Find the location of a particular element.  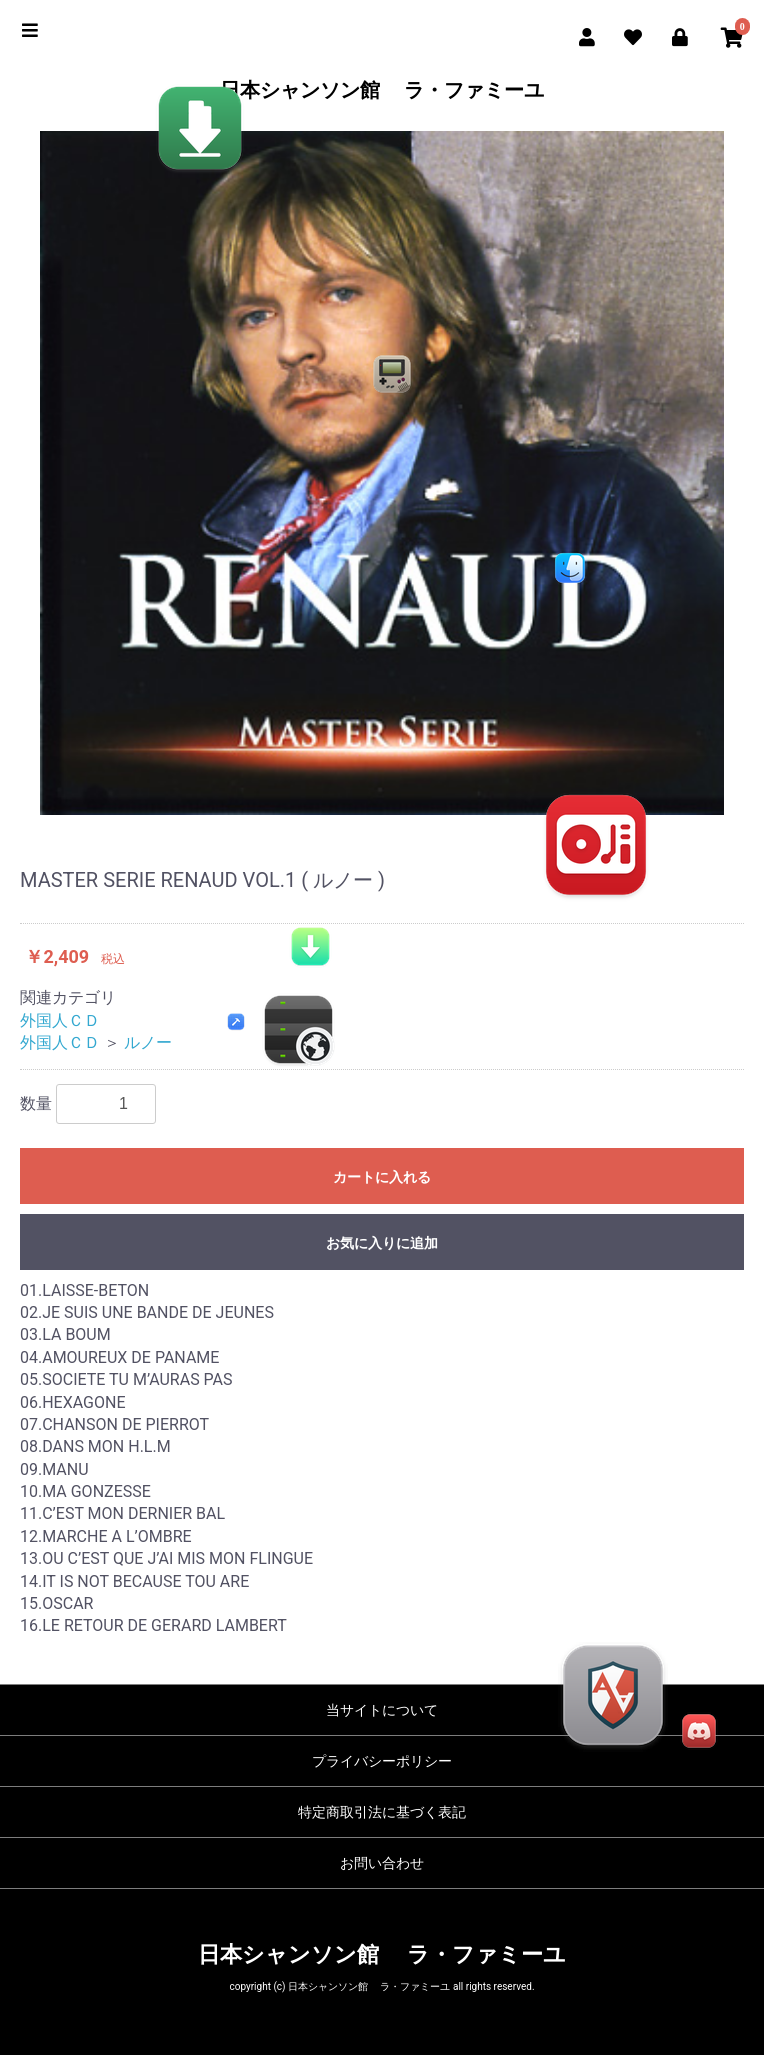

launch cartridges retro game emulator is located at coordinates (392, 374).